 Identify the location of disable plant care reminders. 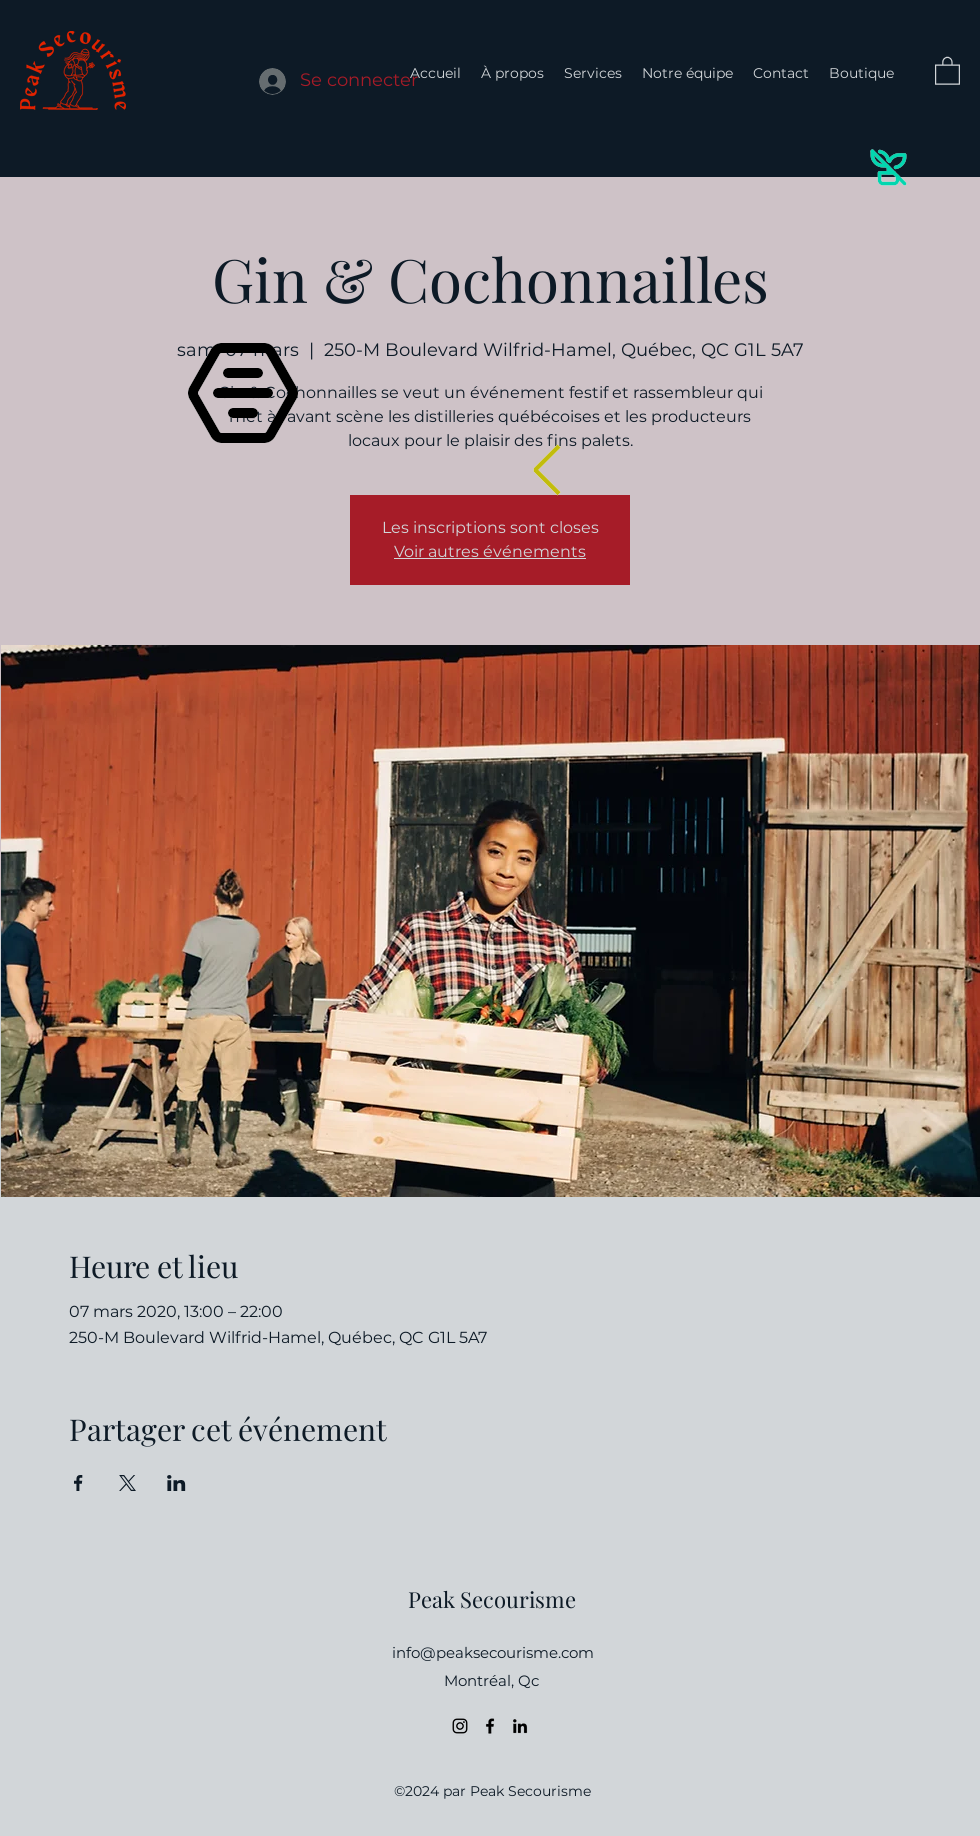
(888, 167).